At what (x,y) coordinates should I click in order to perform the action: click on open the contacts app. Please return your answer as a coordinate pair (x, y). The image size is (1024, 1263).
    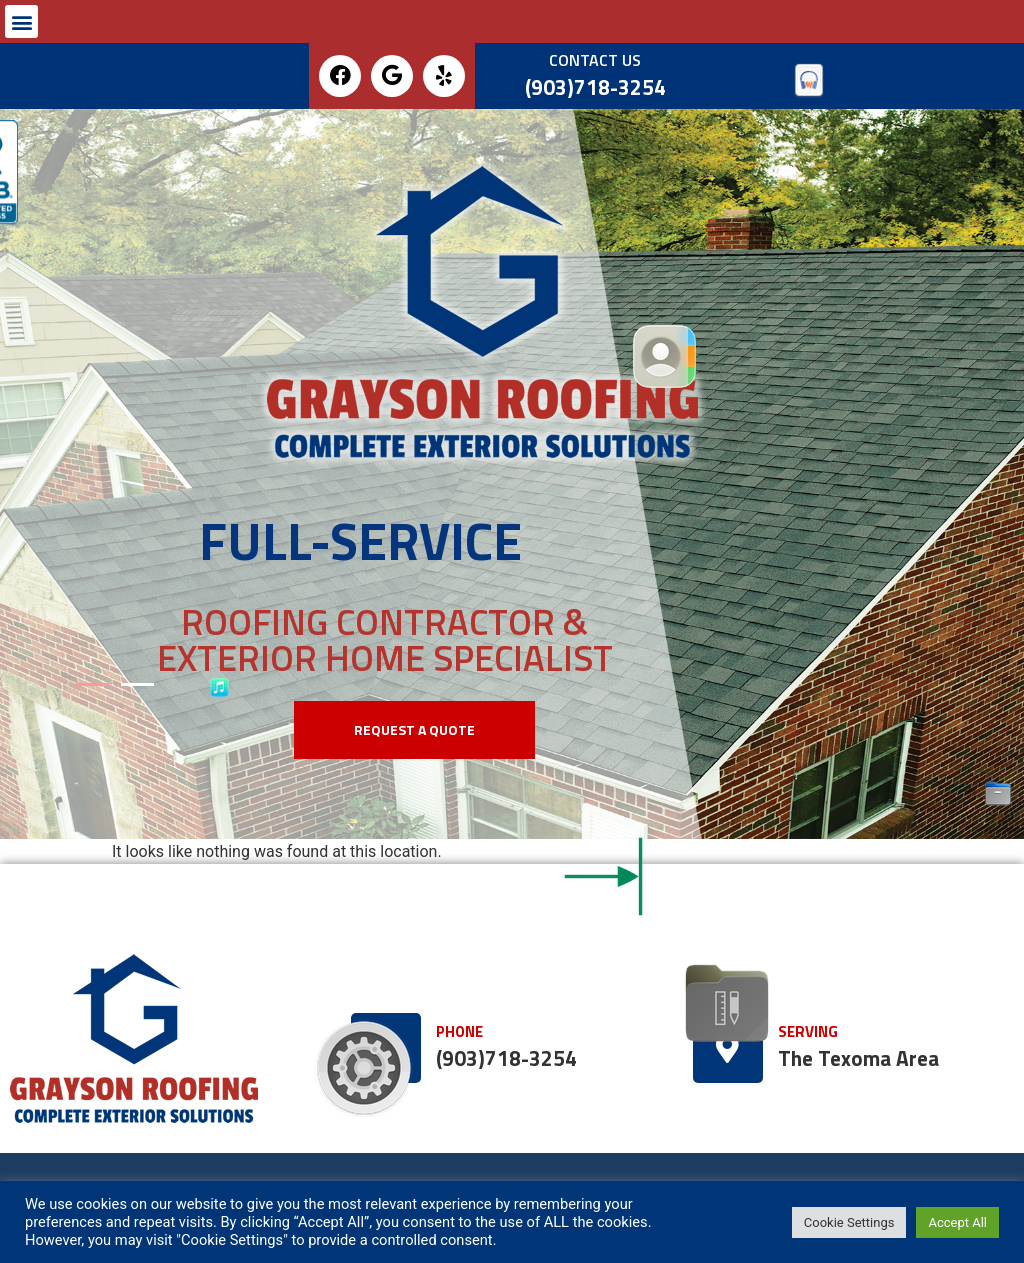
    Looking at the image, I should click on (664, 356).